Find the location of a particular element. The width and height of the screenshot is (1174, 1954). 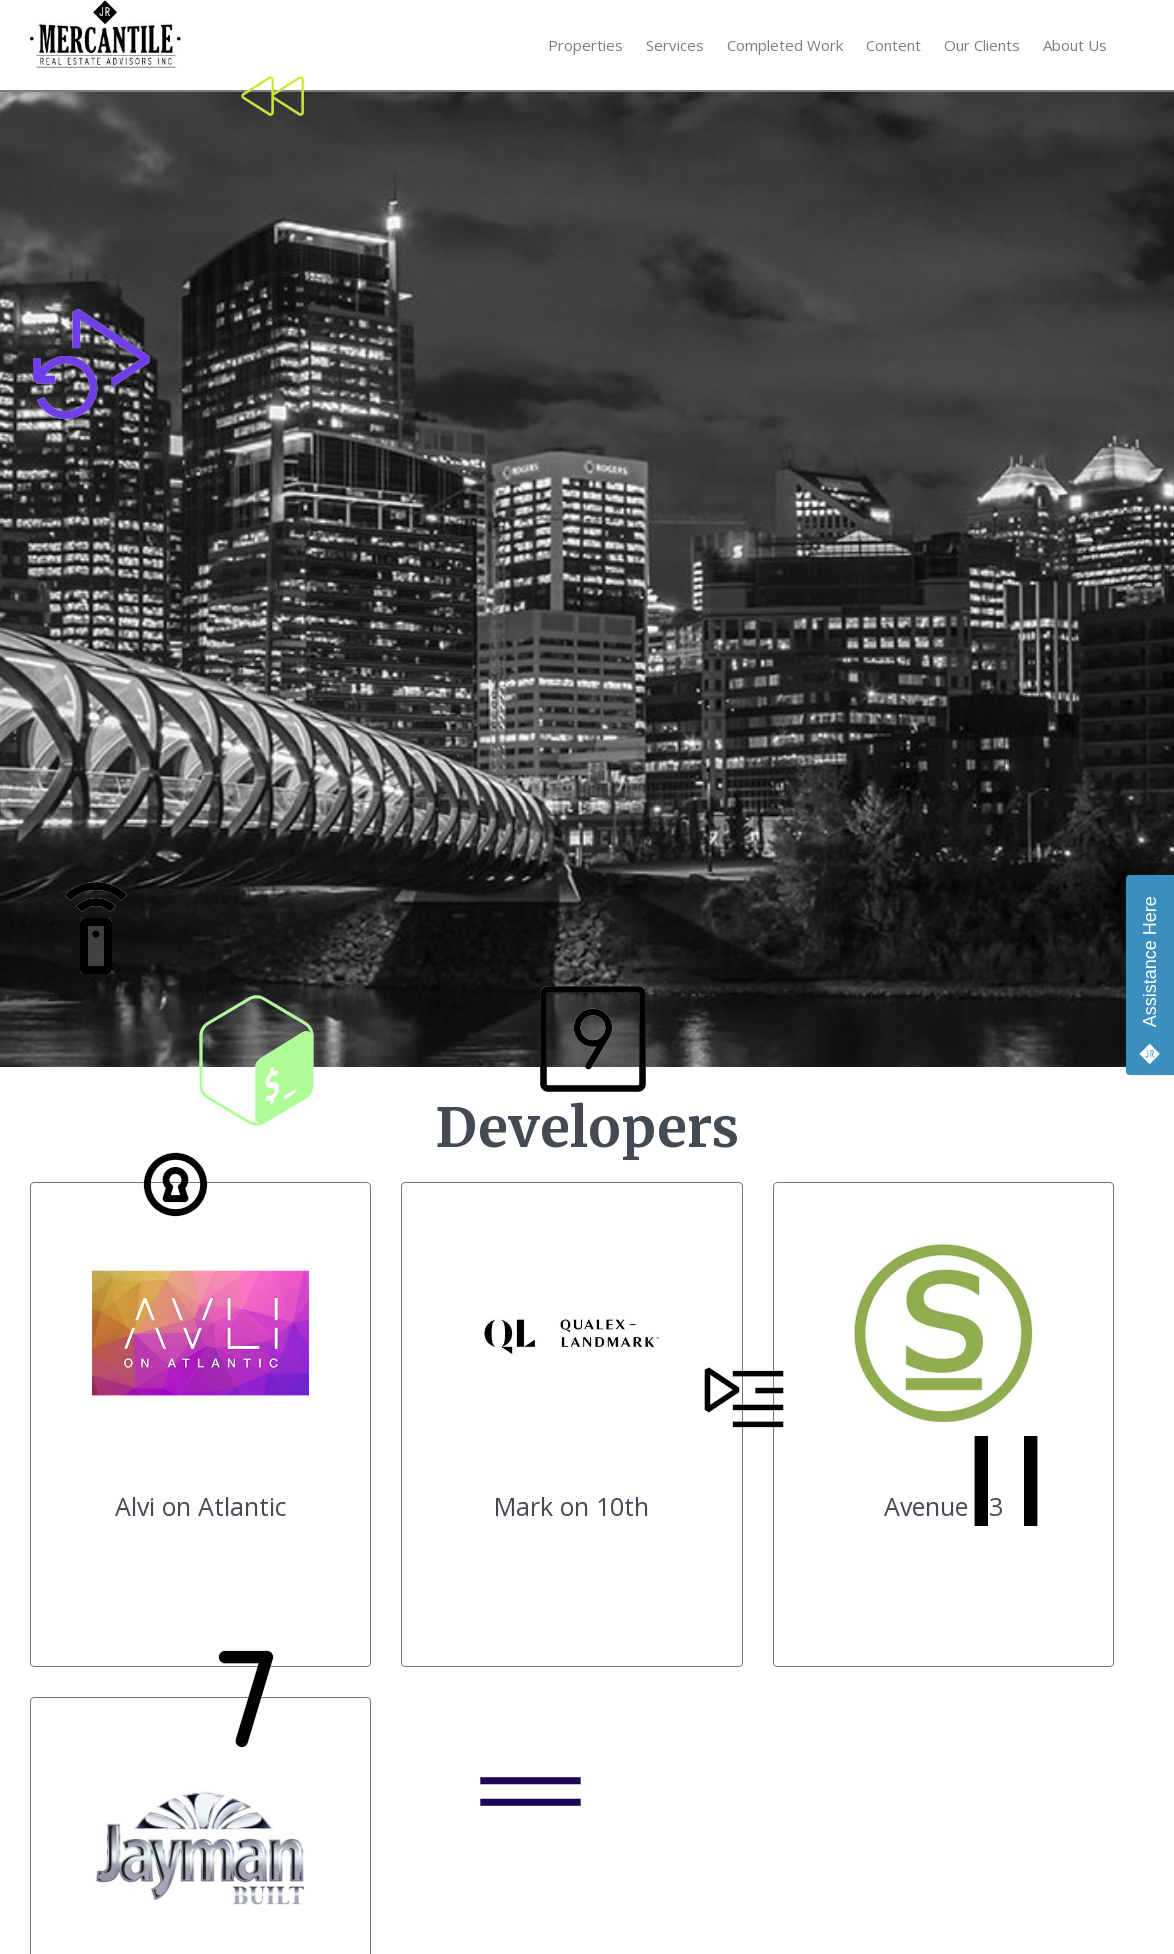

access secure or locked content is located at coordinates (175, 1184).